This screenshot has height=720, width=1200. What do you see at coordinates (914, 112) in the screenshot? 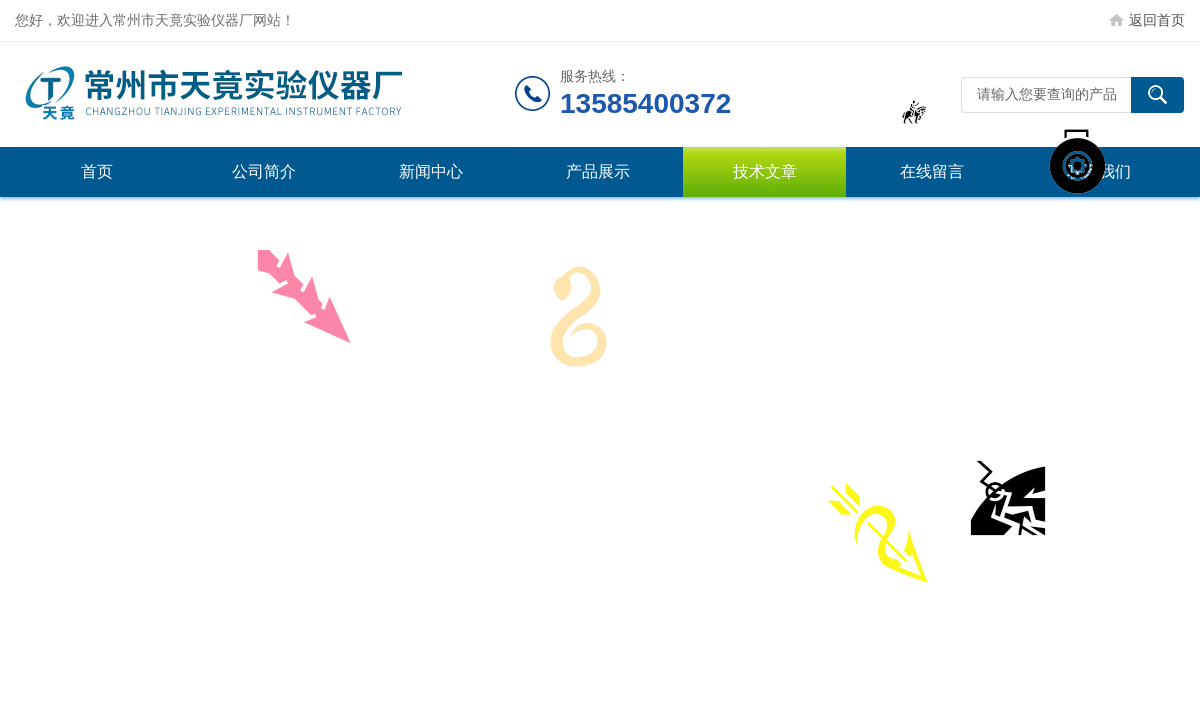
I see `select cavalry unit type` at bounding box center [914, 112].